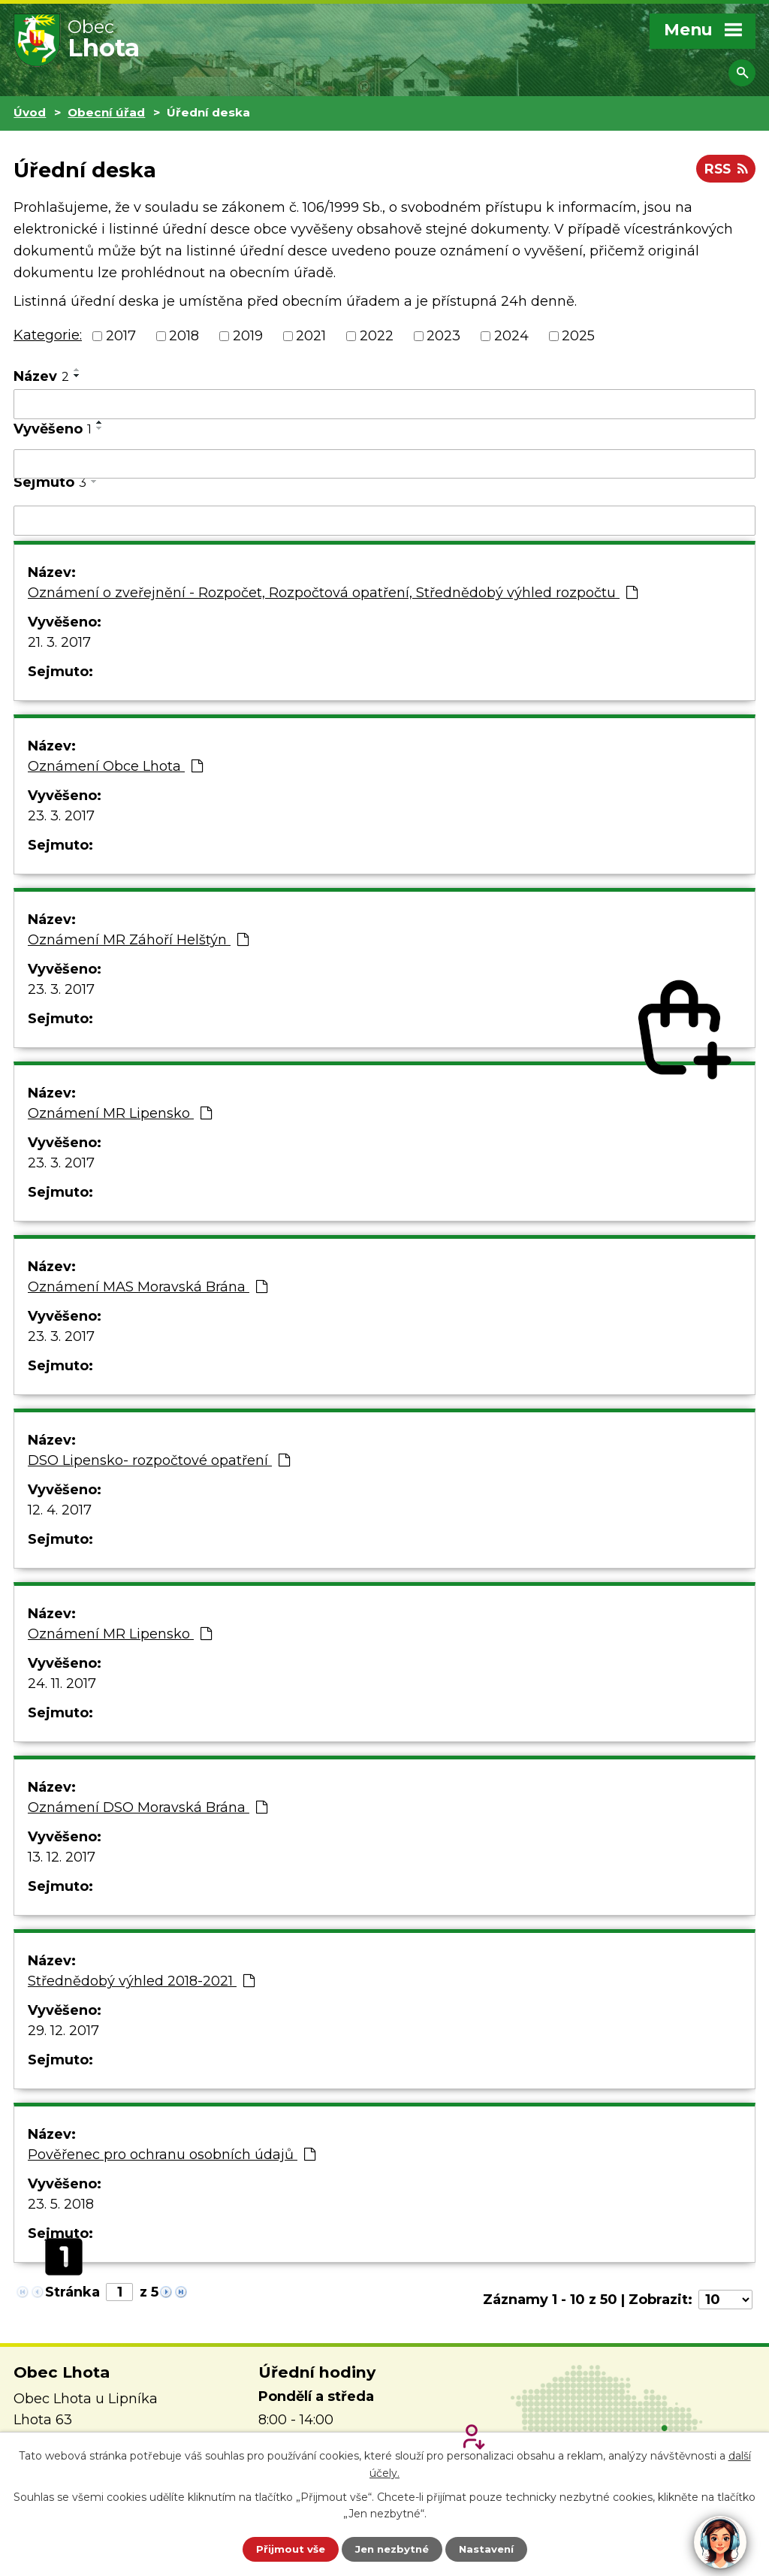  I want to click on demote a user's role or permissions, so click(472, 2436).